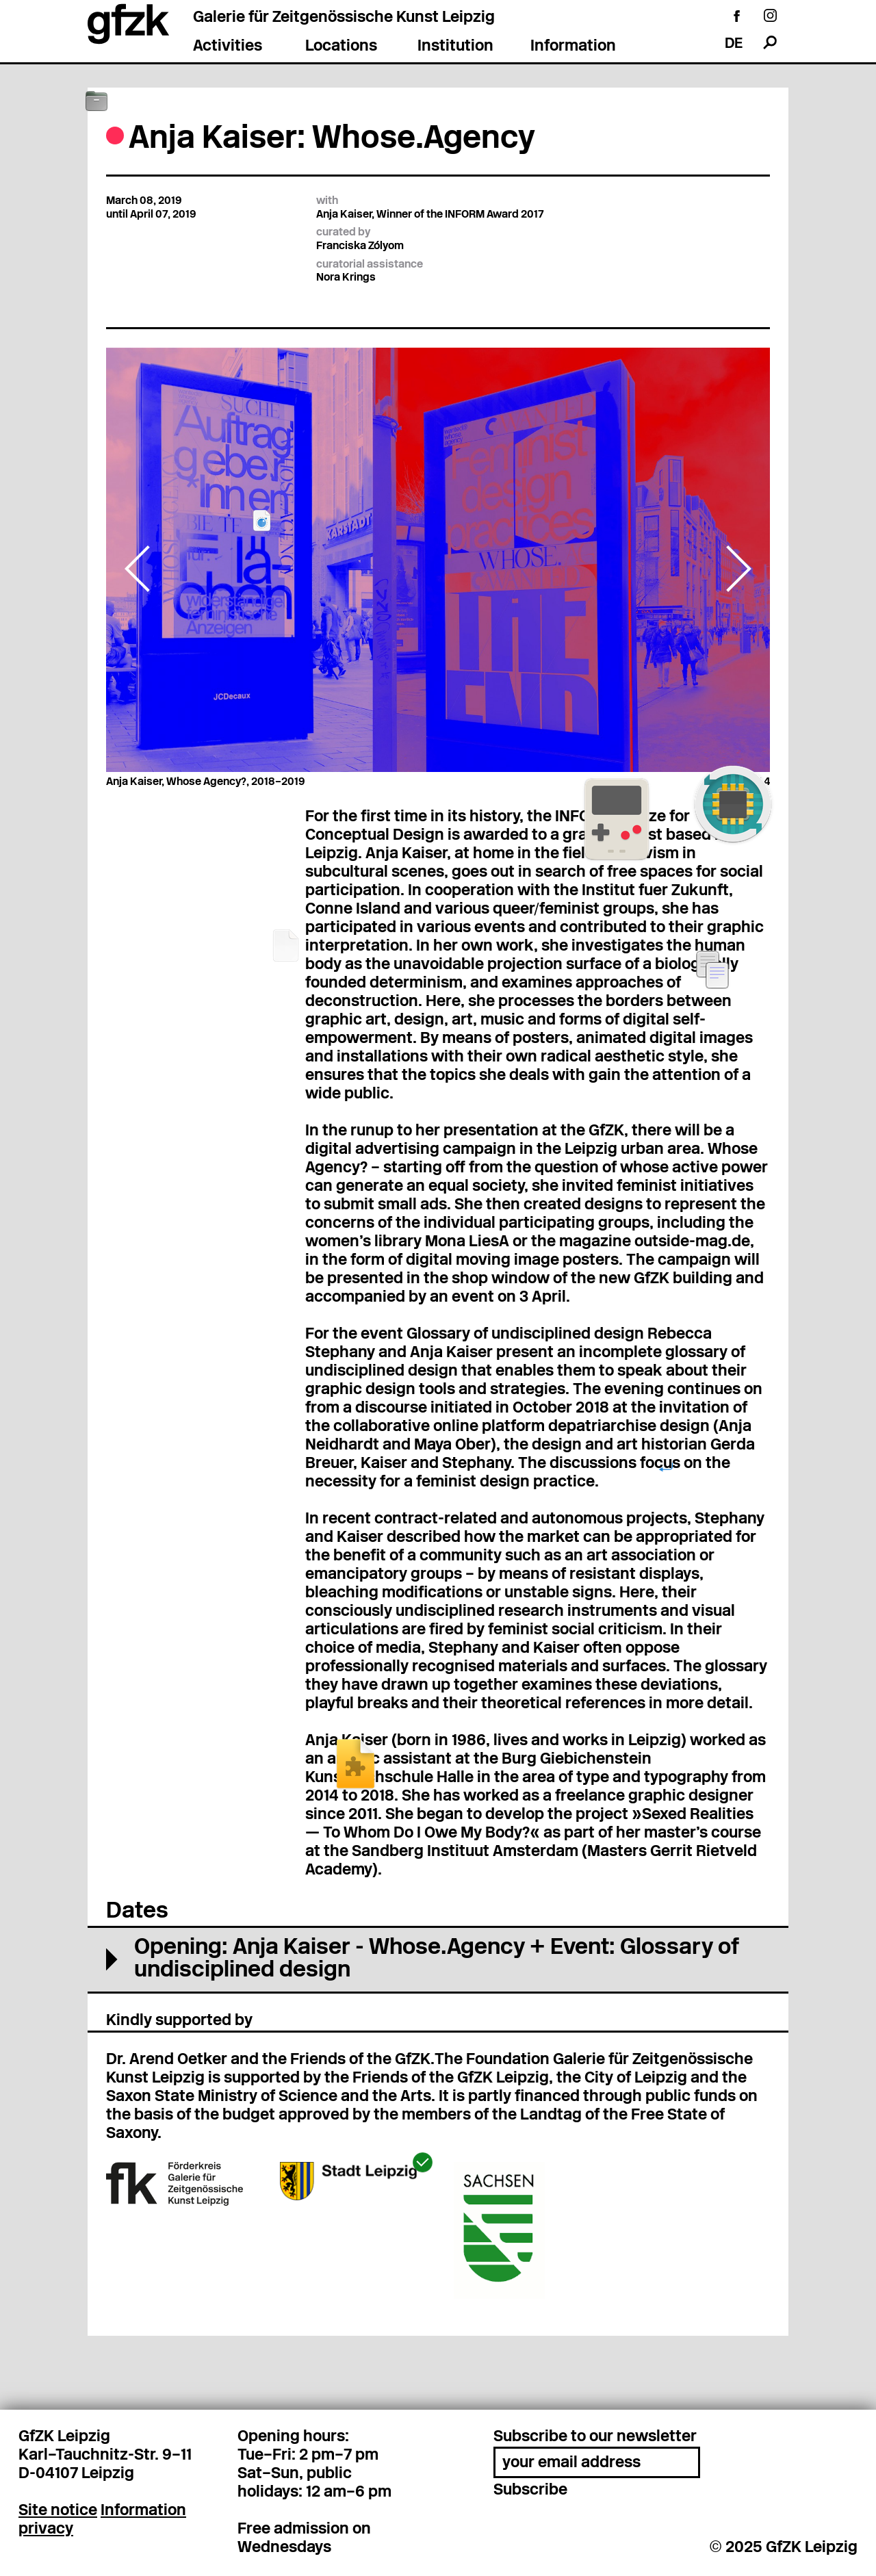 The width and height of the screenshot is (876, 2576). I want to click on access firmware update settings, so click(733, 804).